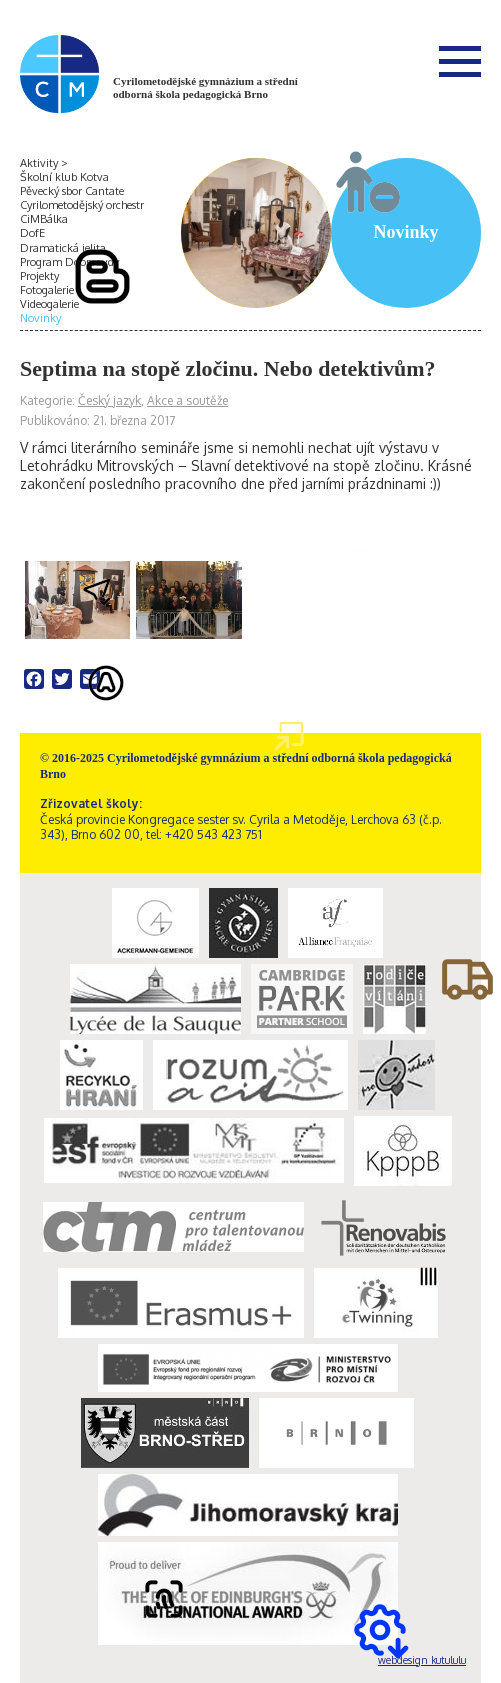 Image resolution: width=501 pixels, height=1683 pixels. I want to click on remove a person from a group or list, so click(366, 182).